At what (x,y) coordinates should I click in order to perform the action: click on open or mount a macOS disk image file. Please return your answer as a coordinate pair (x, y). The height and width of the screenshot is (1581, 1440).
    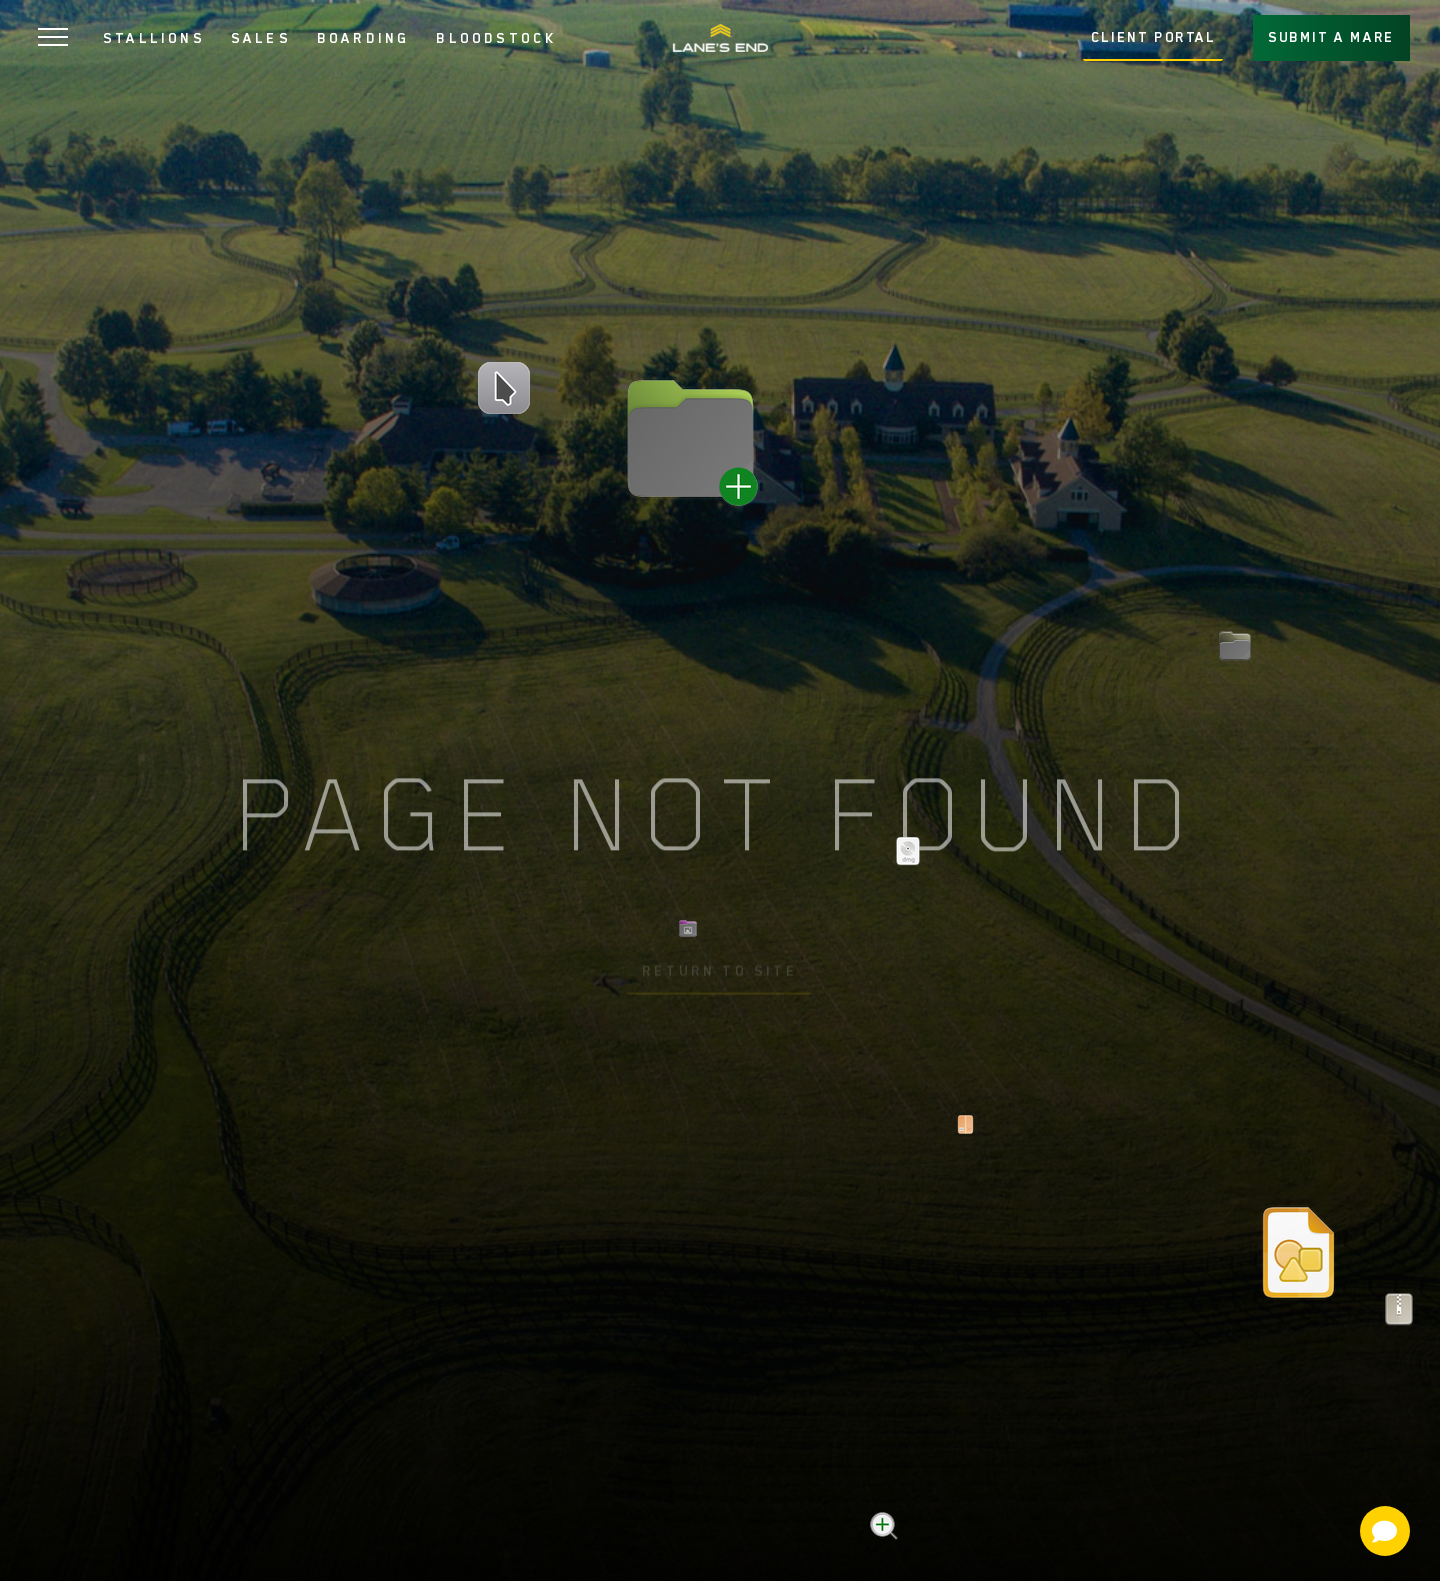
    Looking at the image, I should click on (908, 851).